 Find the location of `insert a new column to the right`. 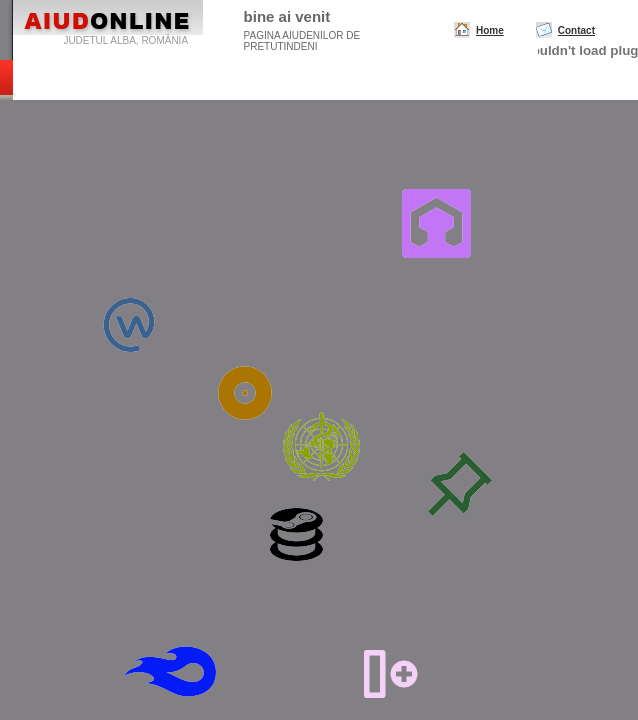

insert a new column to the right is located at coordinates (388, 674).